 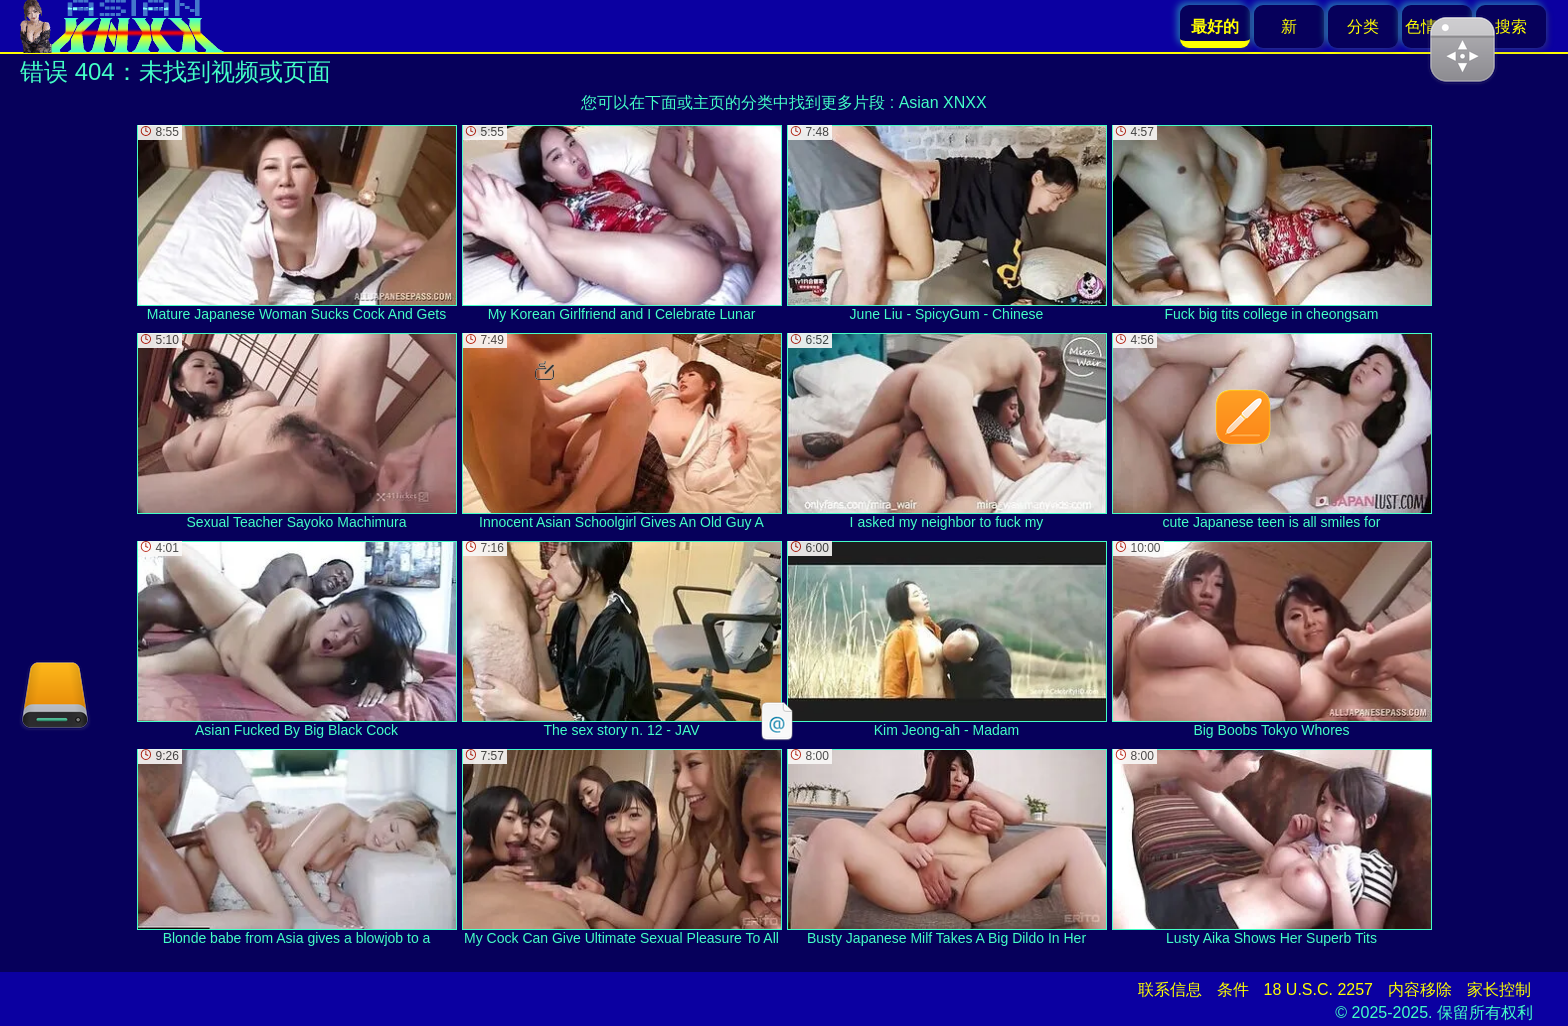 What do you see at coordinates (1243, 417) in the screenshot?
I see `open LibreOffice Impress presentation software` at bounding box center [1243, 417].